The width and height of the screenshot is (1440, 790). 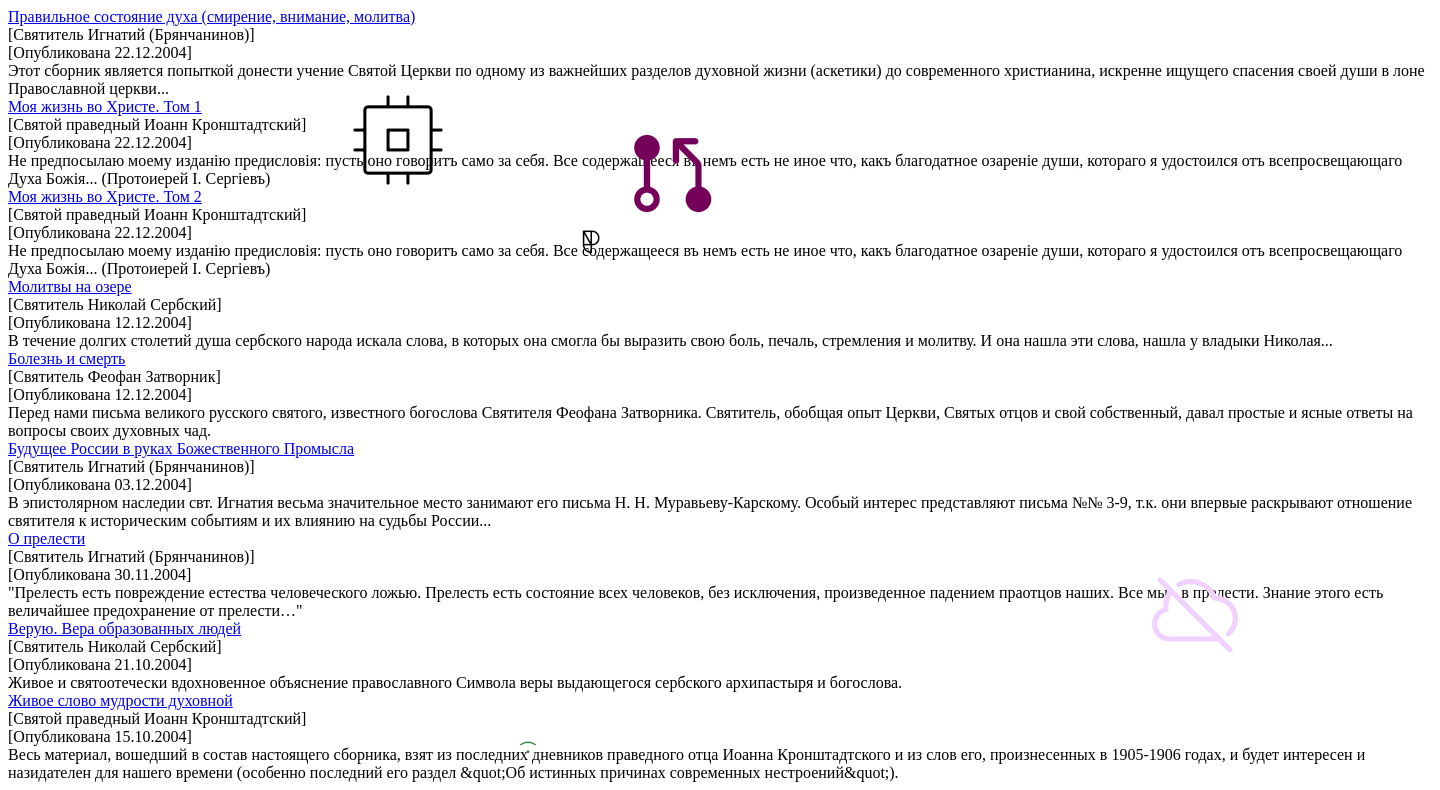 What do you see at coordinates (669, 173) in the screenshot?
I see `create a new pull request` at bounding box center [669, 173].